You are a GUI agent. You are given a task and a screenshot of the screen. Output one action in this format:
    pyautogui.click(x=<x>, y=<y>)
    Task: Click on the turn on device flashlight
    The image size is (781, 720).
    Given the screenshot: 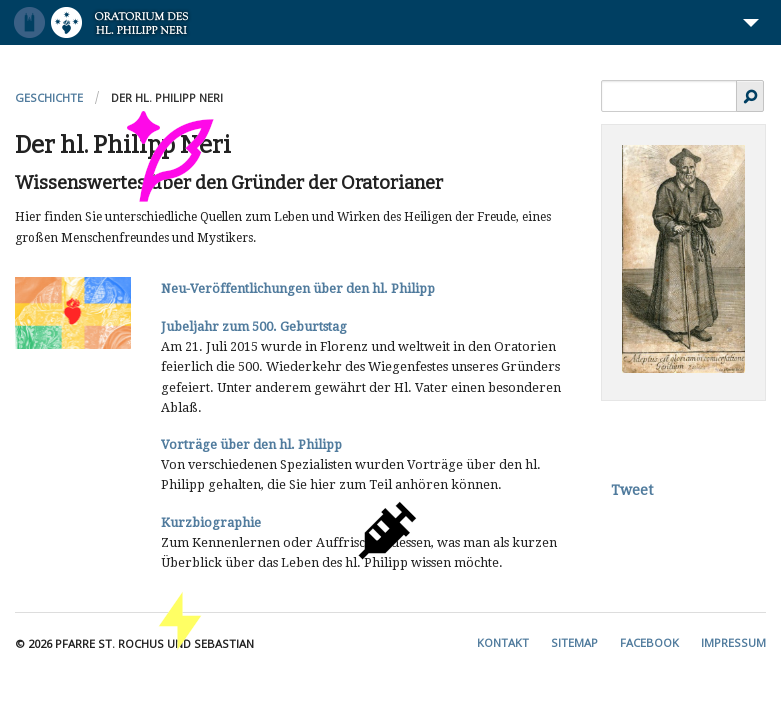 What is the action you would take?
    pyautogui.click(x=180, y=621)
    